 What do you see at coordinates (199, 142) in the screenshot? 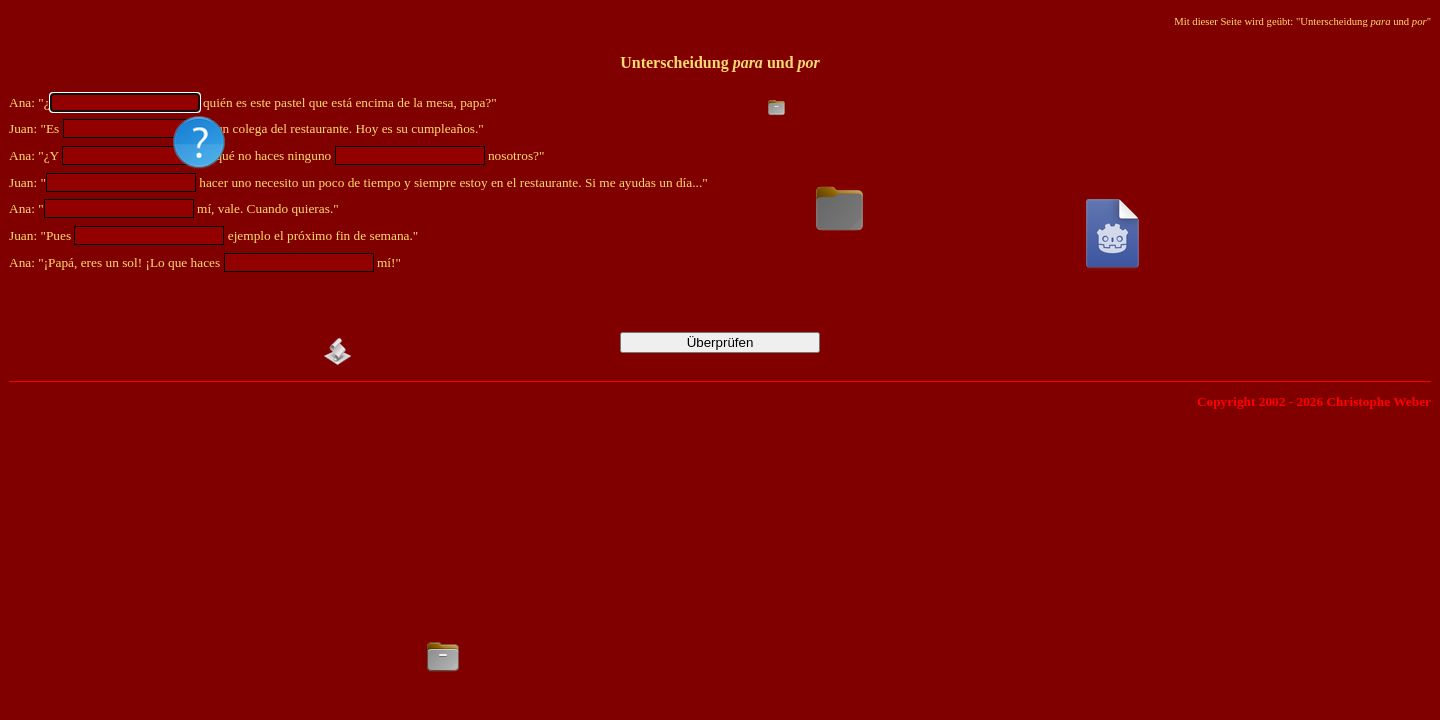
I see `open help documentation` at bounding box center [199, 142].